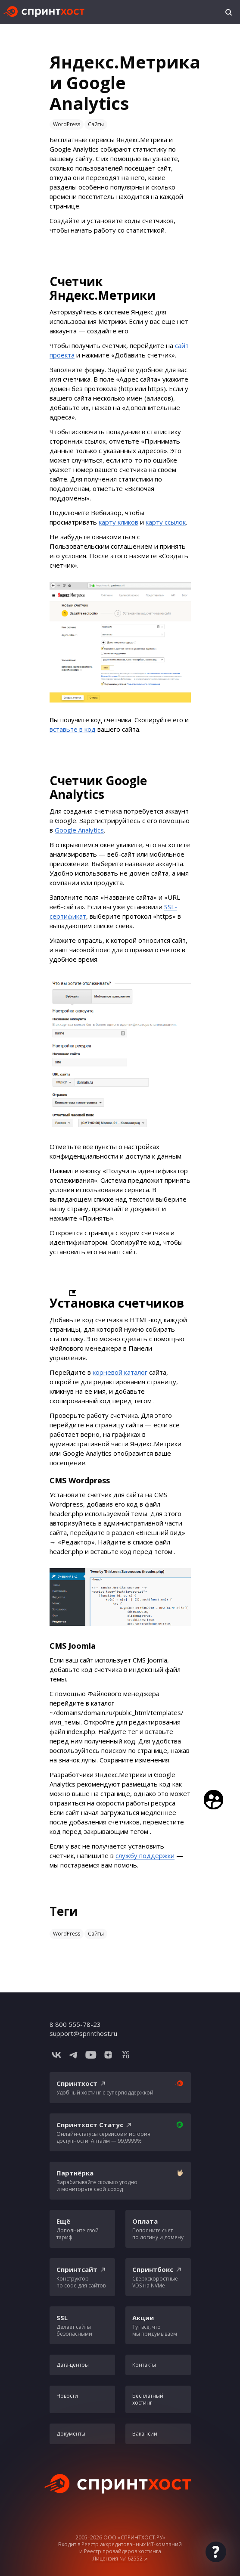 Image resolution: width=240 pixels, height=2576 pixels. What do you see at coordinates (73, 1293) in the screenshot?
I see `enable picture-in-picture mode` at bounding box center [73, 1293].